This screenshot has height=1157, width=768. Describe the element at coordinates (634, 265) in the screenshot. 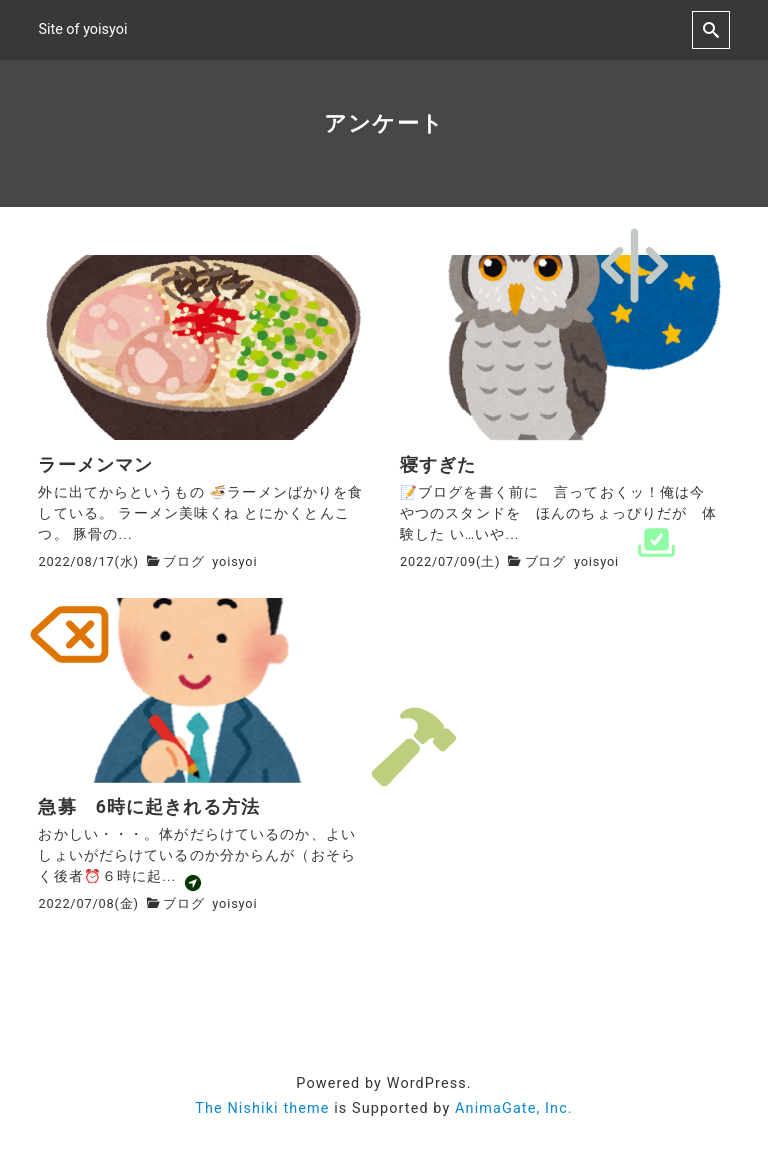

I see `drag to resize adjacent panels horizontally` at that location.